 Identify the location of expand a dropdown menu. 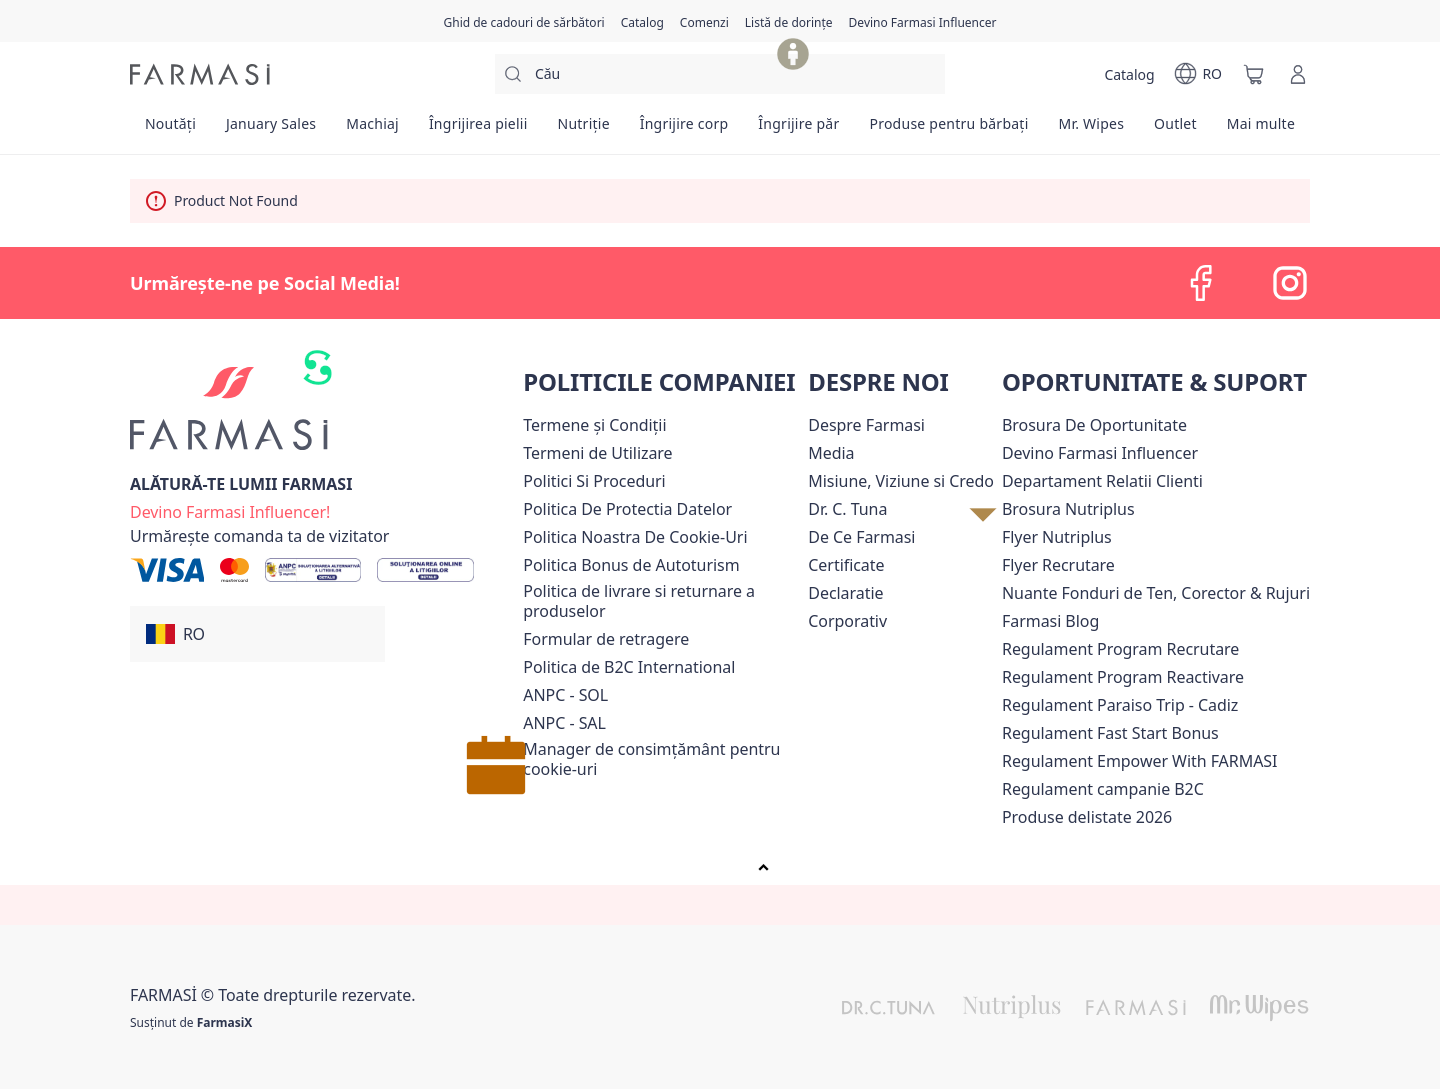
(983, 515).